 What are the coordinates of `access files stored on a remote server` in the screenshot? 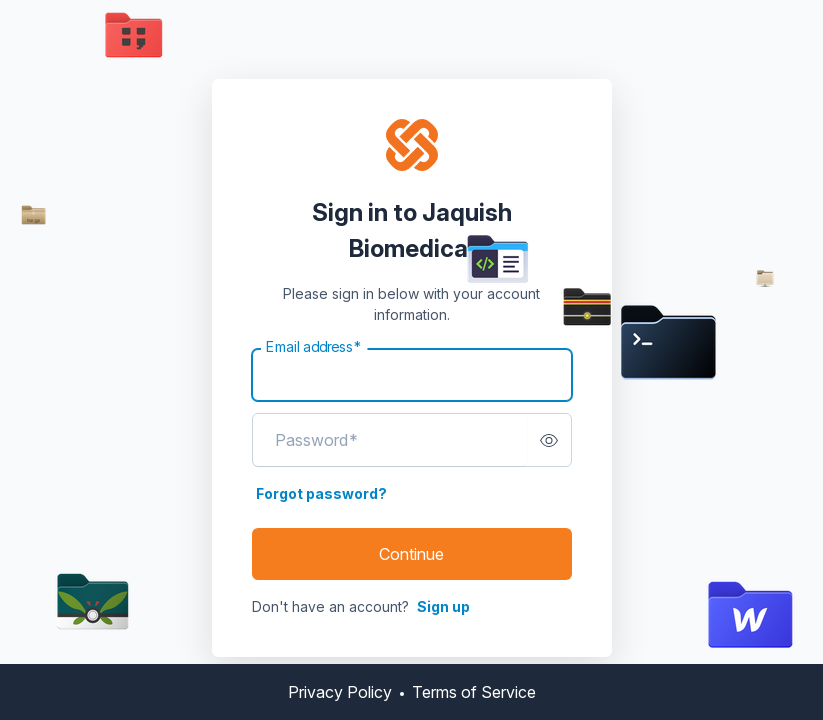 It's located at (765, 279).